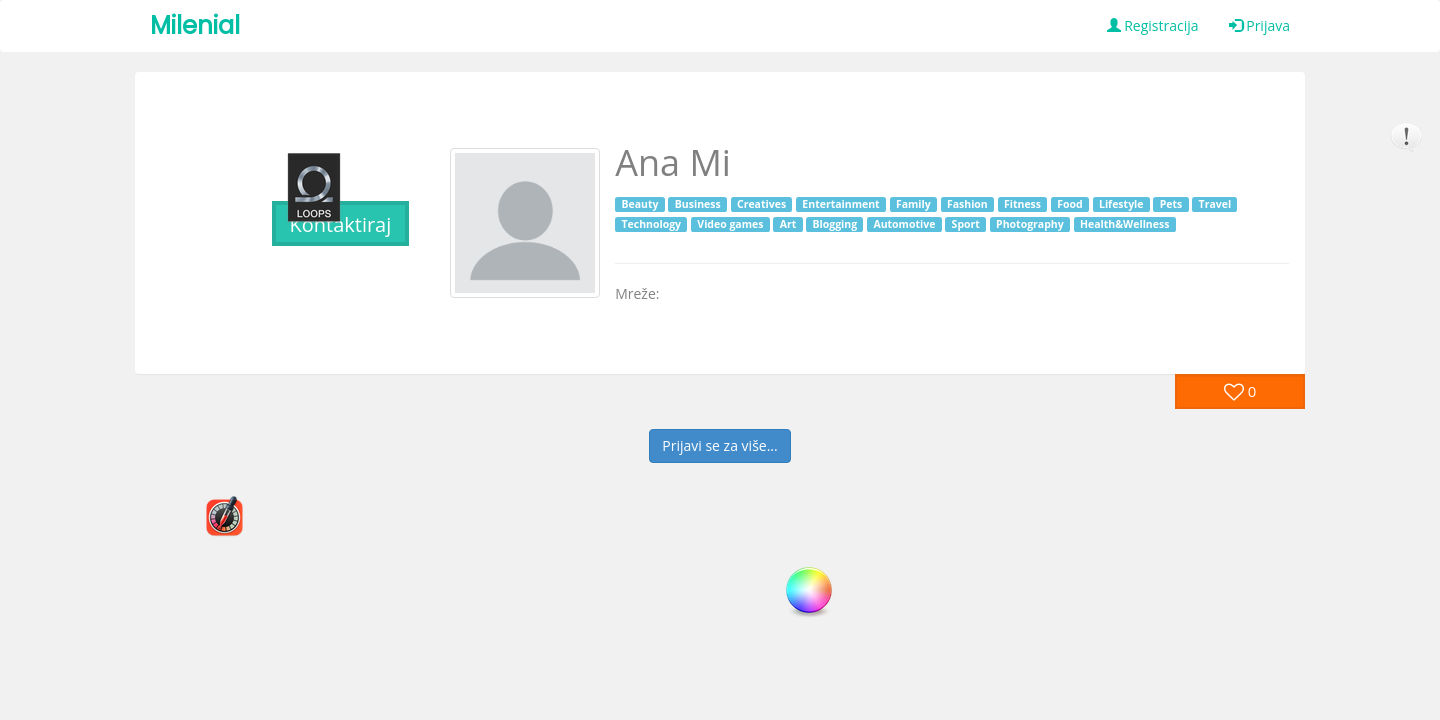 The width and height of the screenshot is (1440, 720). I want to click on customize profile background color, so click(809, 590).